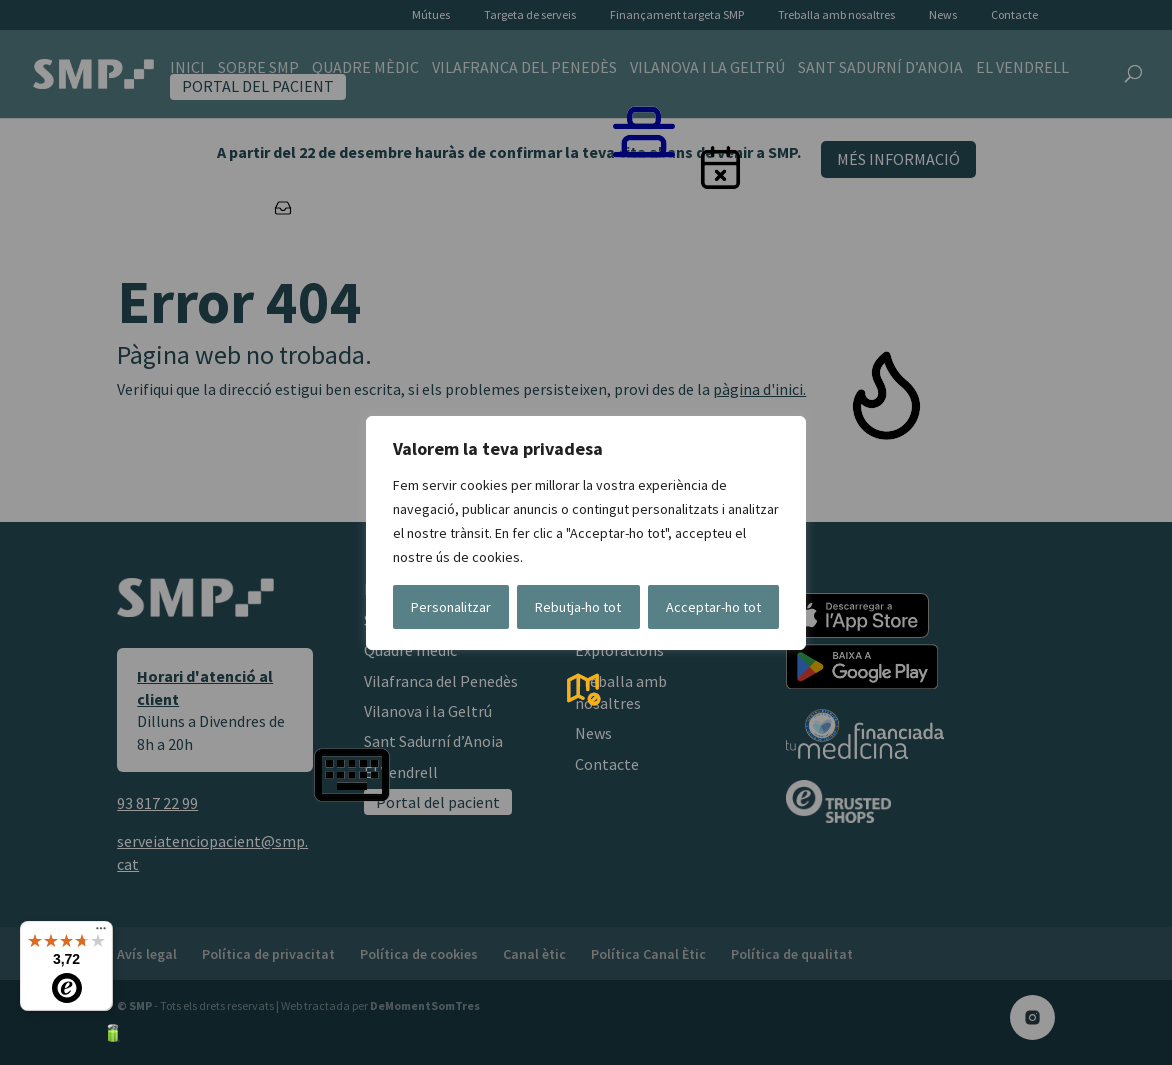 This screenshot has height=1065, width=1172. I want to click on indicates trending or hot content, so click(886, 393).